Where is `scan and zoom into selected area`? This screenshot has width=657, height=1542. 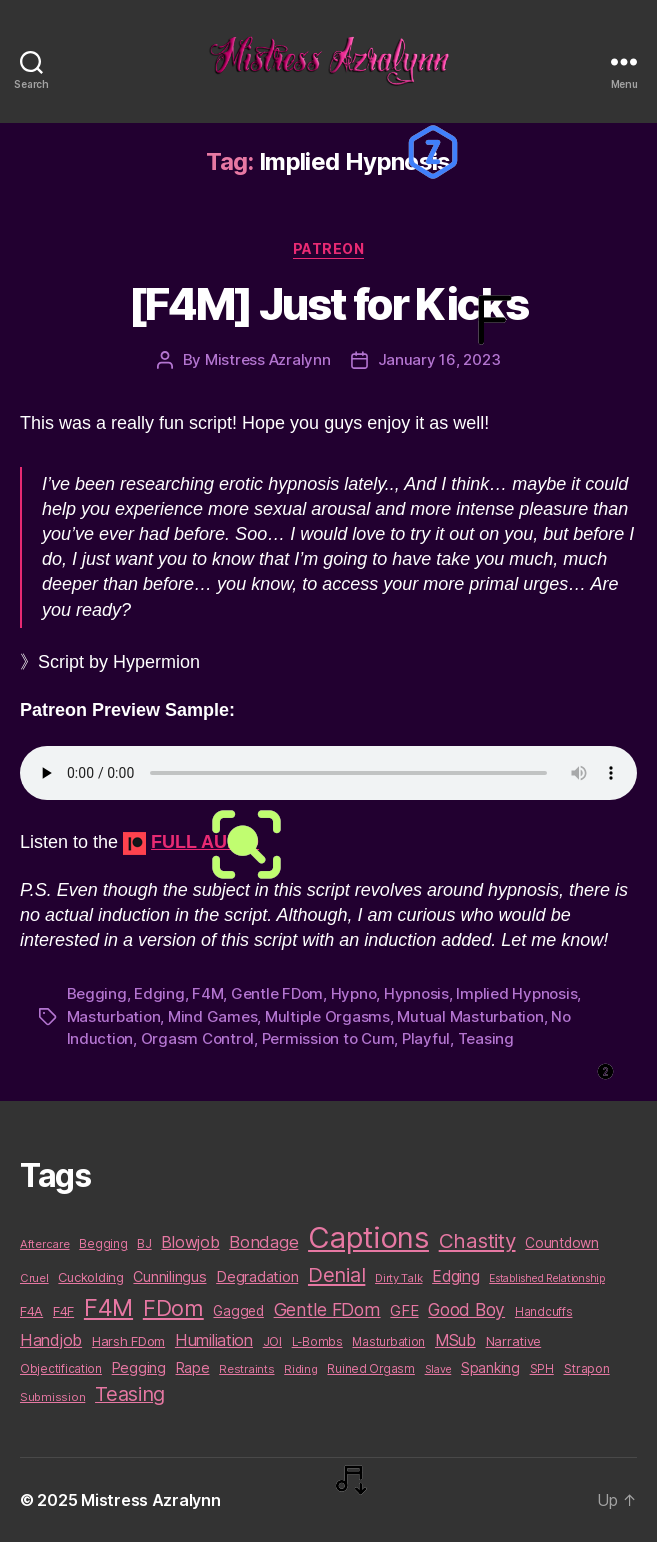
scan and zoom into selected area is located at coordinates (246, 844).